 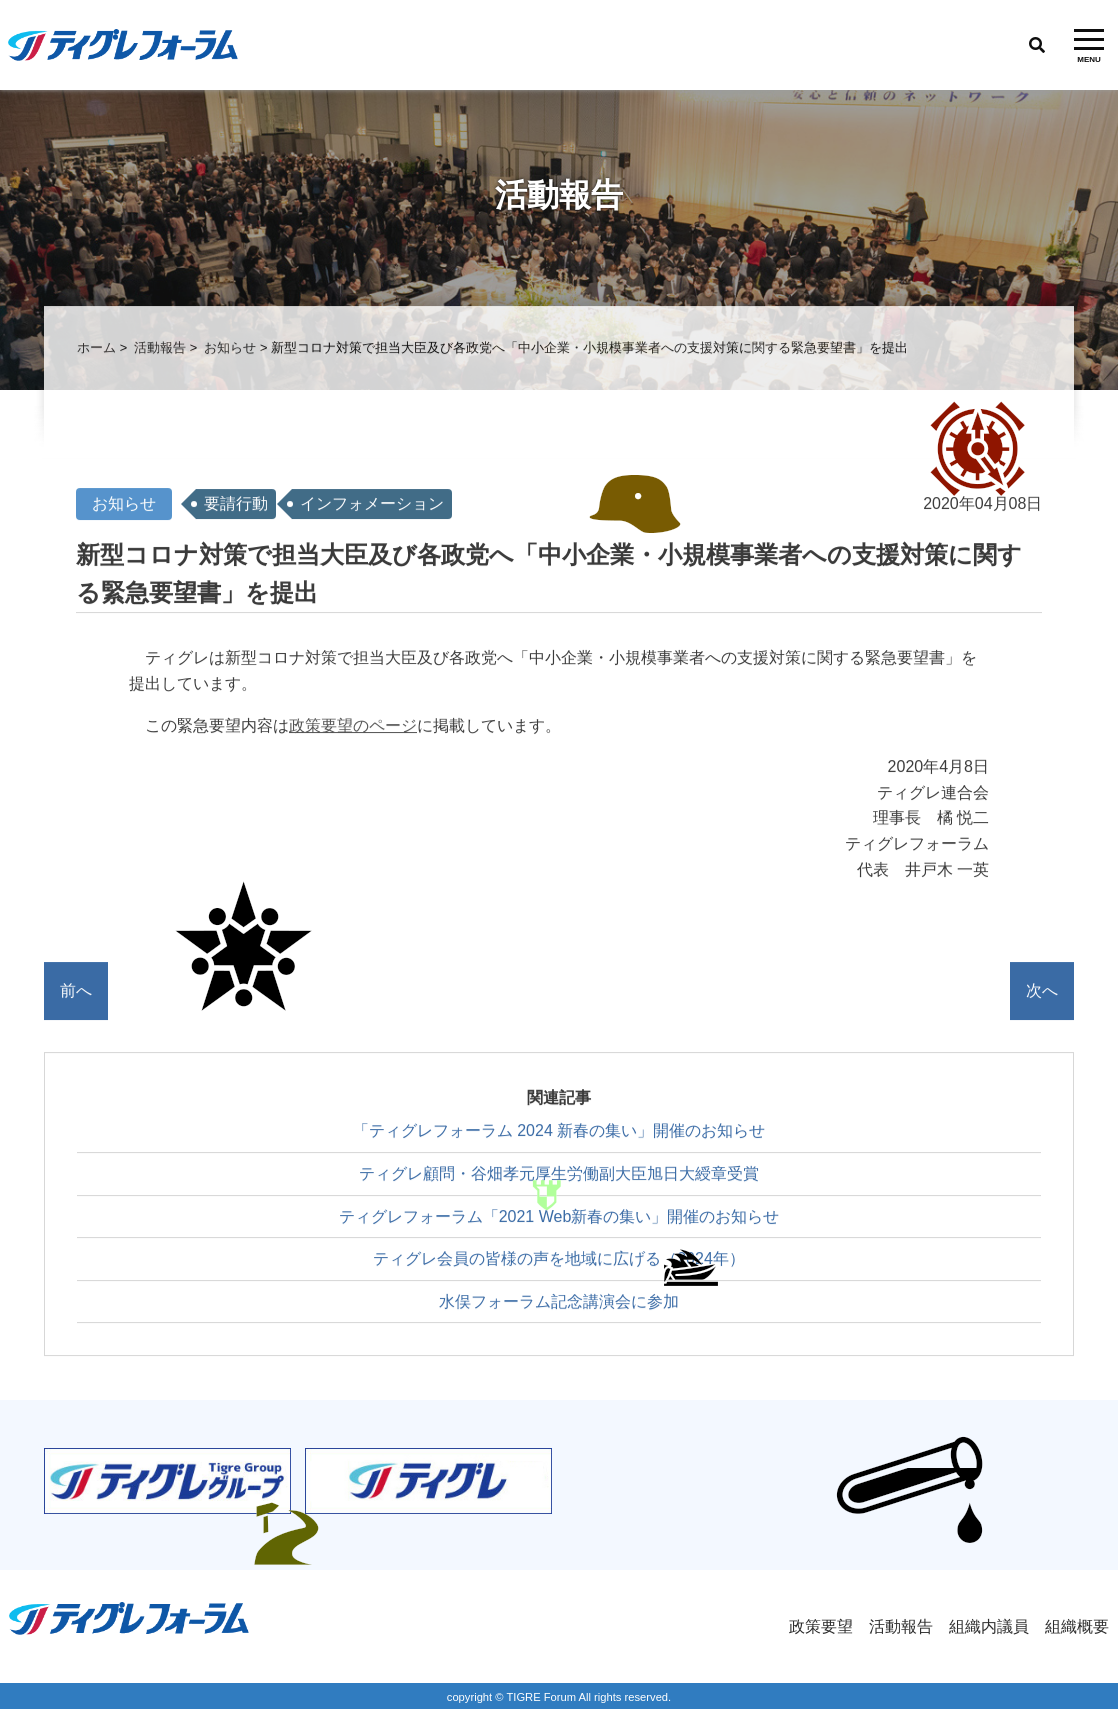 I want to click on activate shield or defense mode, so click(x=546, y=1195).